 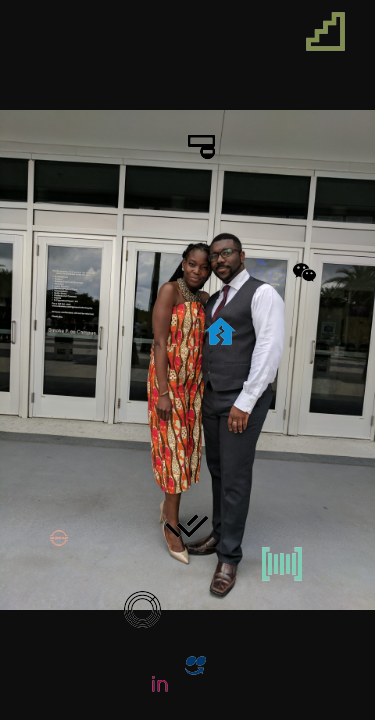 I want to click on connect with LinkedIn, so click(x=159, y=683).